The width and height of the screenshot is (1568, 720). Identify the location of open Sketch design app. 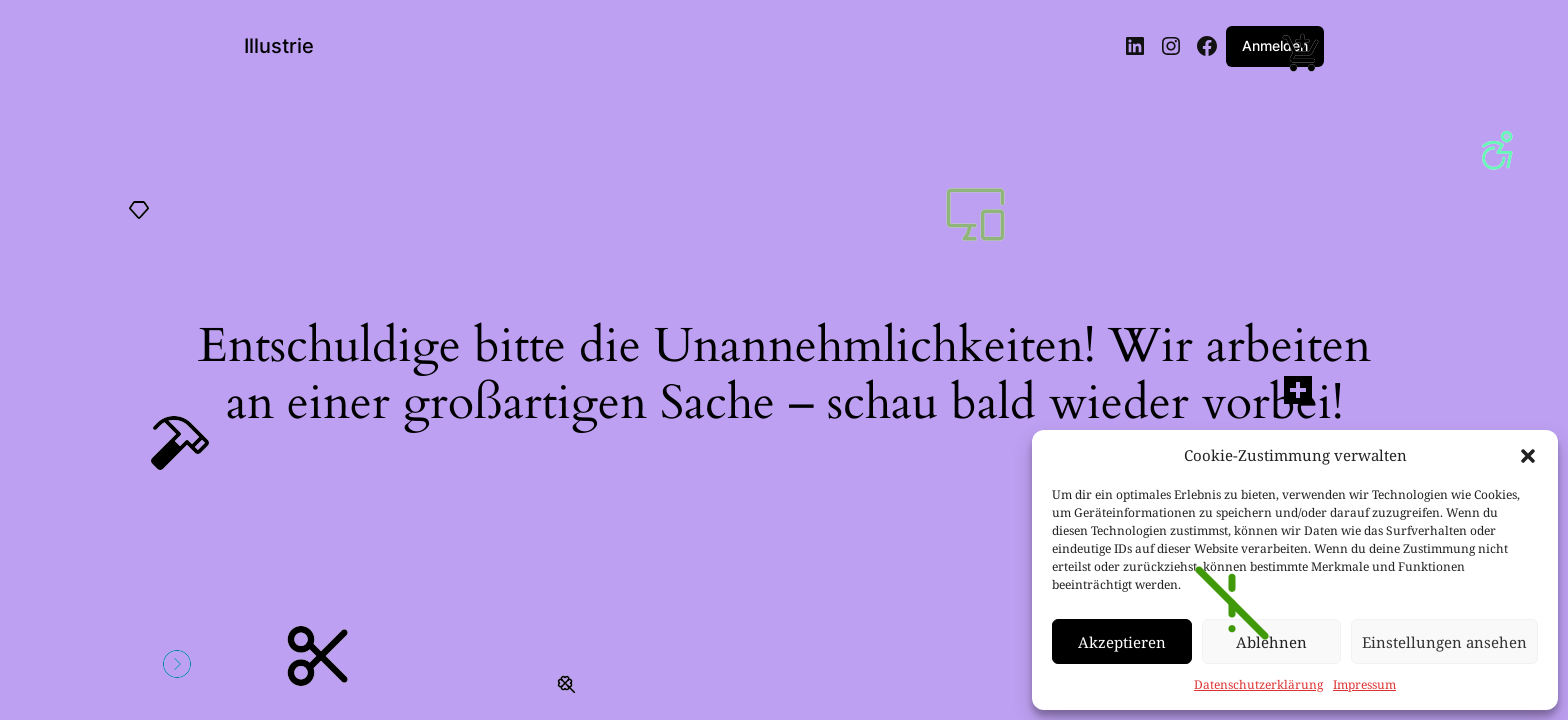
(139, 210).